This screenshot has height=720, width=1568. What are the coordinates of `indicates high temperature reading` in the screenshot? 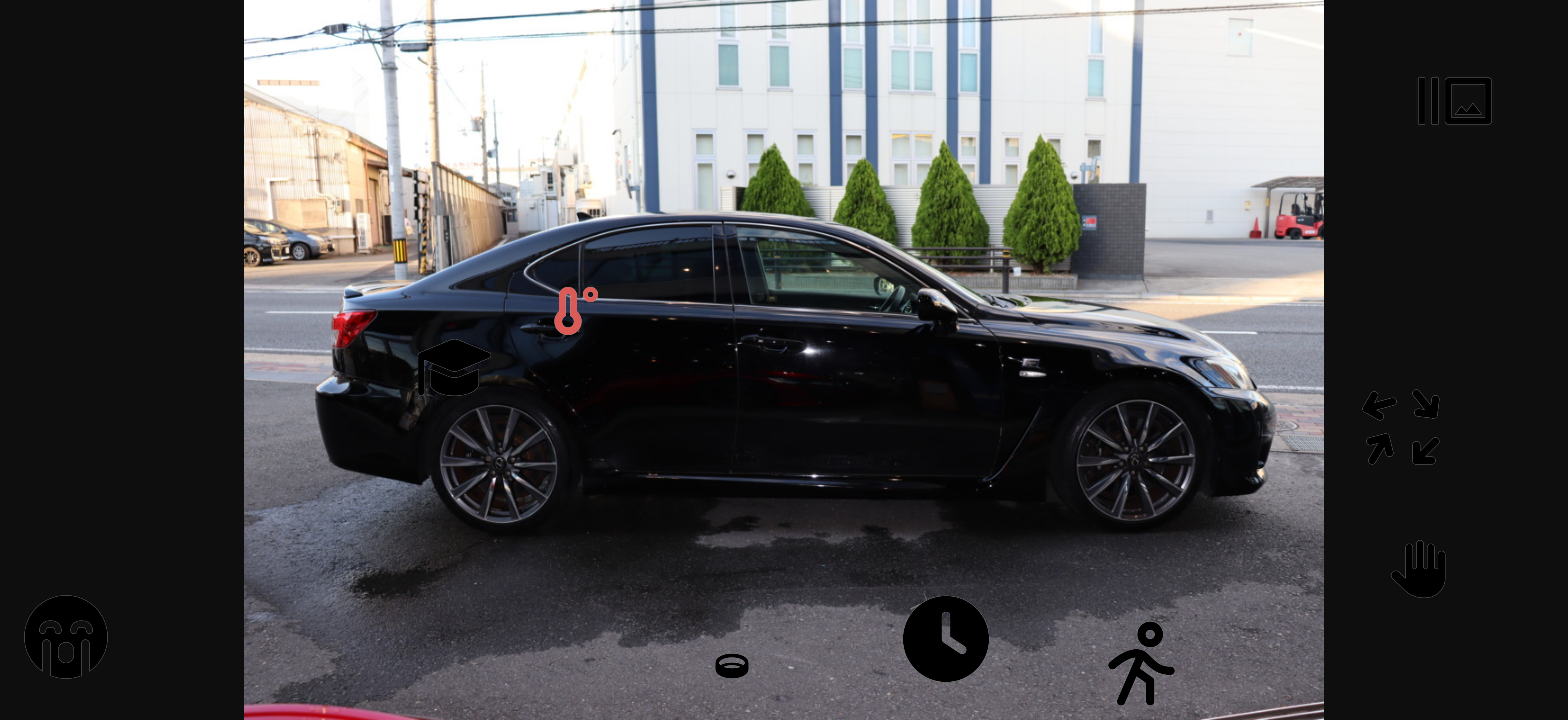 It's located at (574, 311).